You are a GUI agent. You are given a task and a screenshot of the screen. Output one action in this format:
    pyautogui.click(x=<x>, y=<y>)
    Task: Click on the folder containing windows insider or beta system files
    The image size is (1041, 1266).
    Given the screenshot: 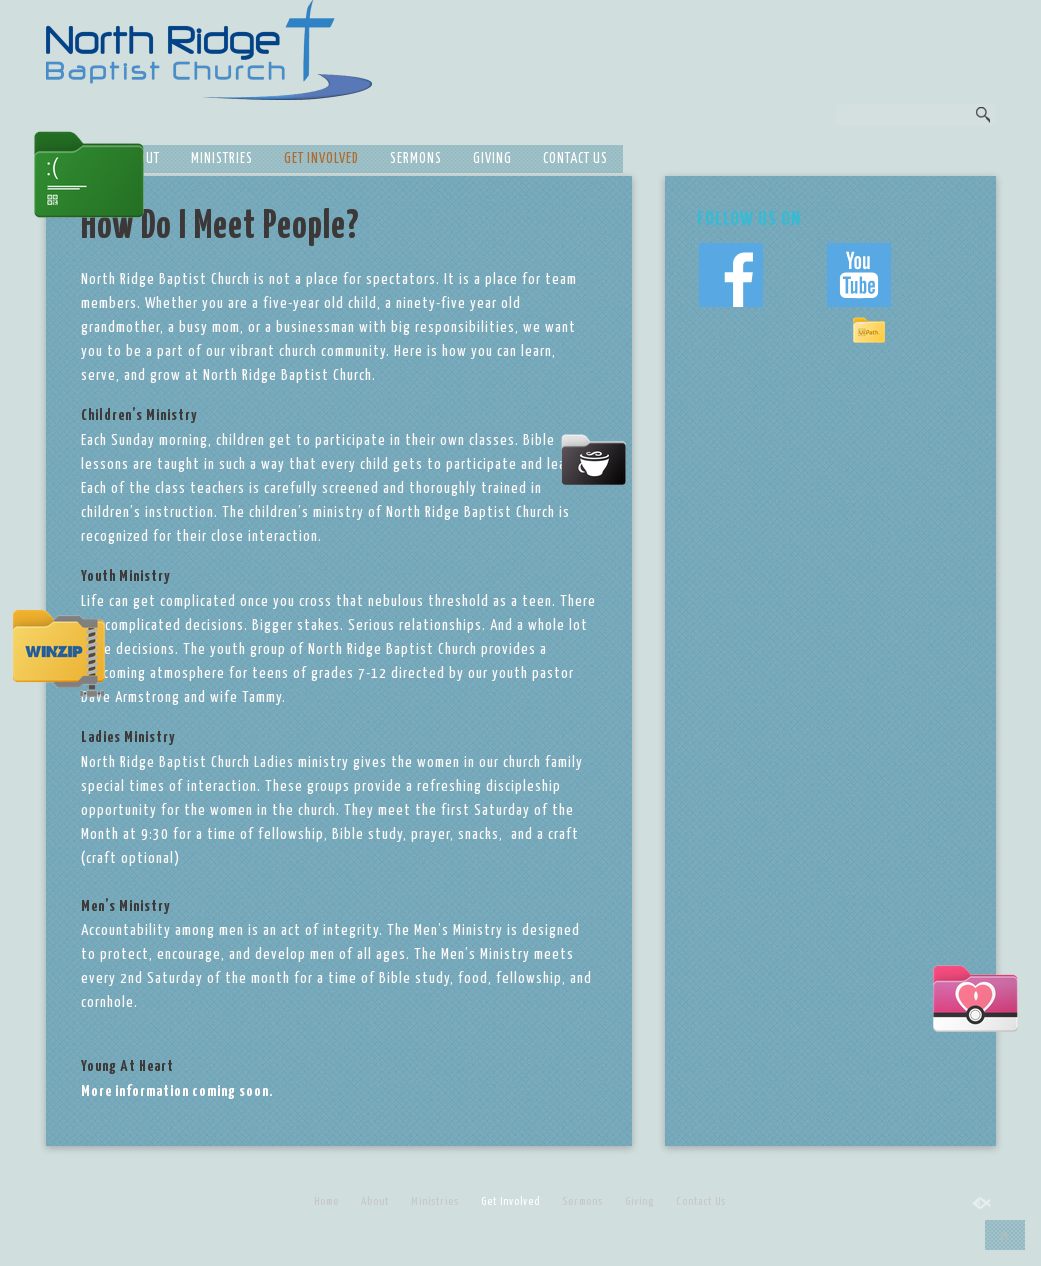 What is the action you would take?
    pyautogui.click(x=88, y=177)
    